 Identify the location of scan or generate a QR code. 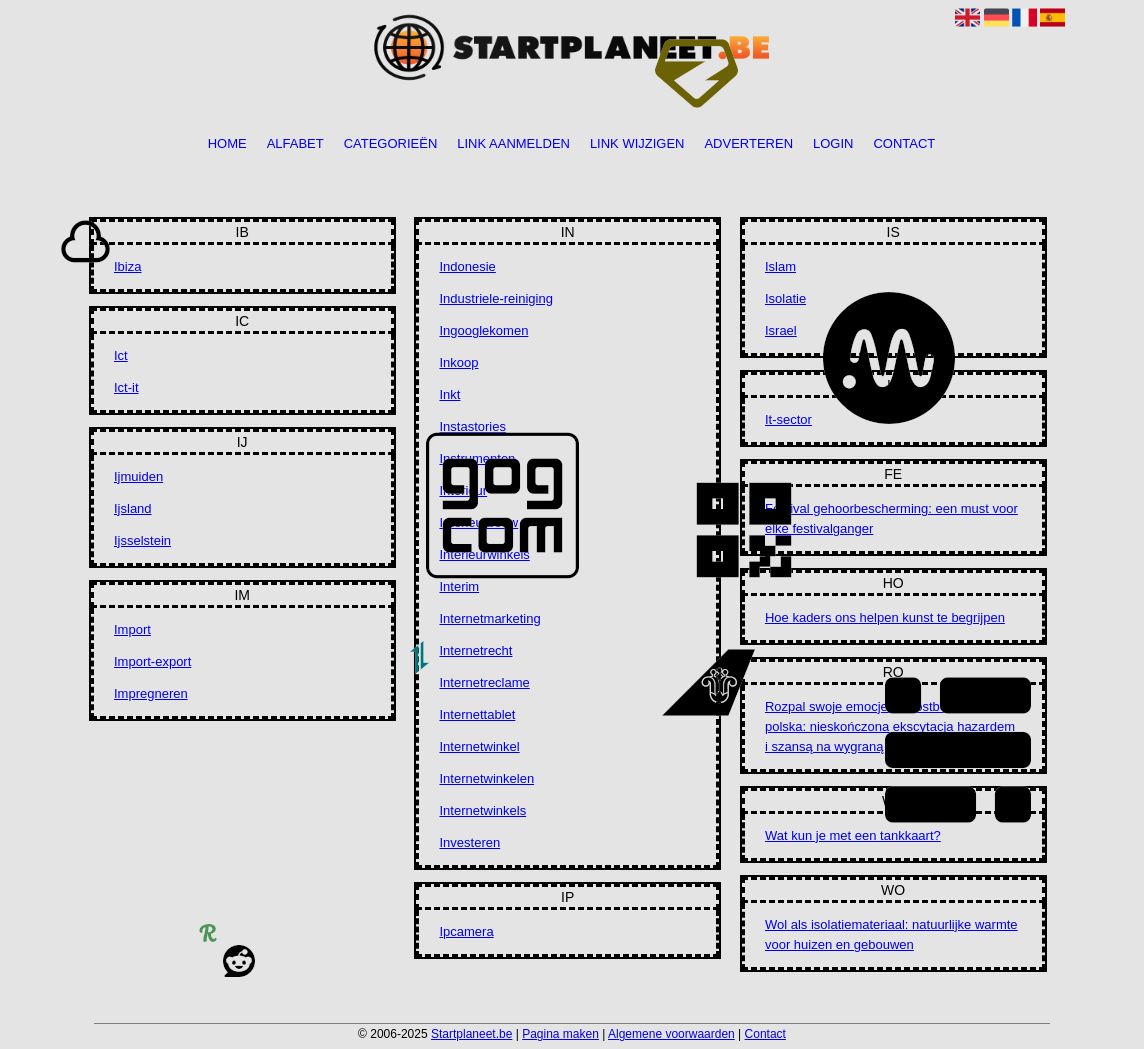
(744, 530).